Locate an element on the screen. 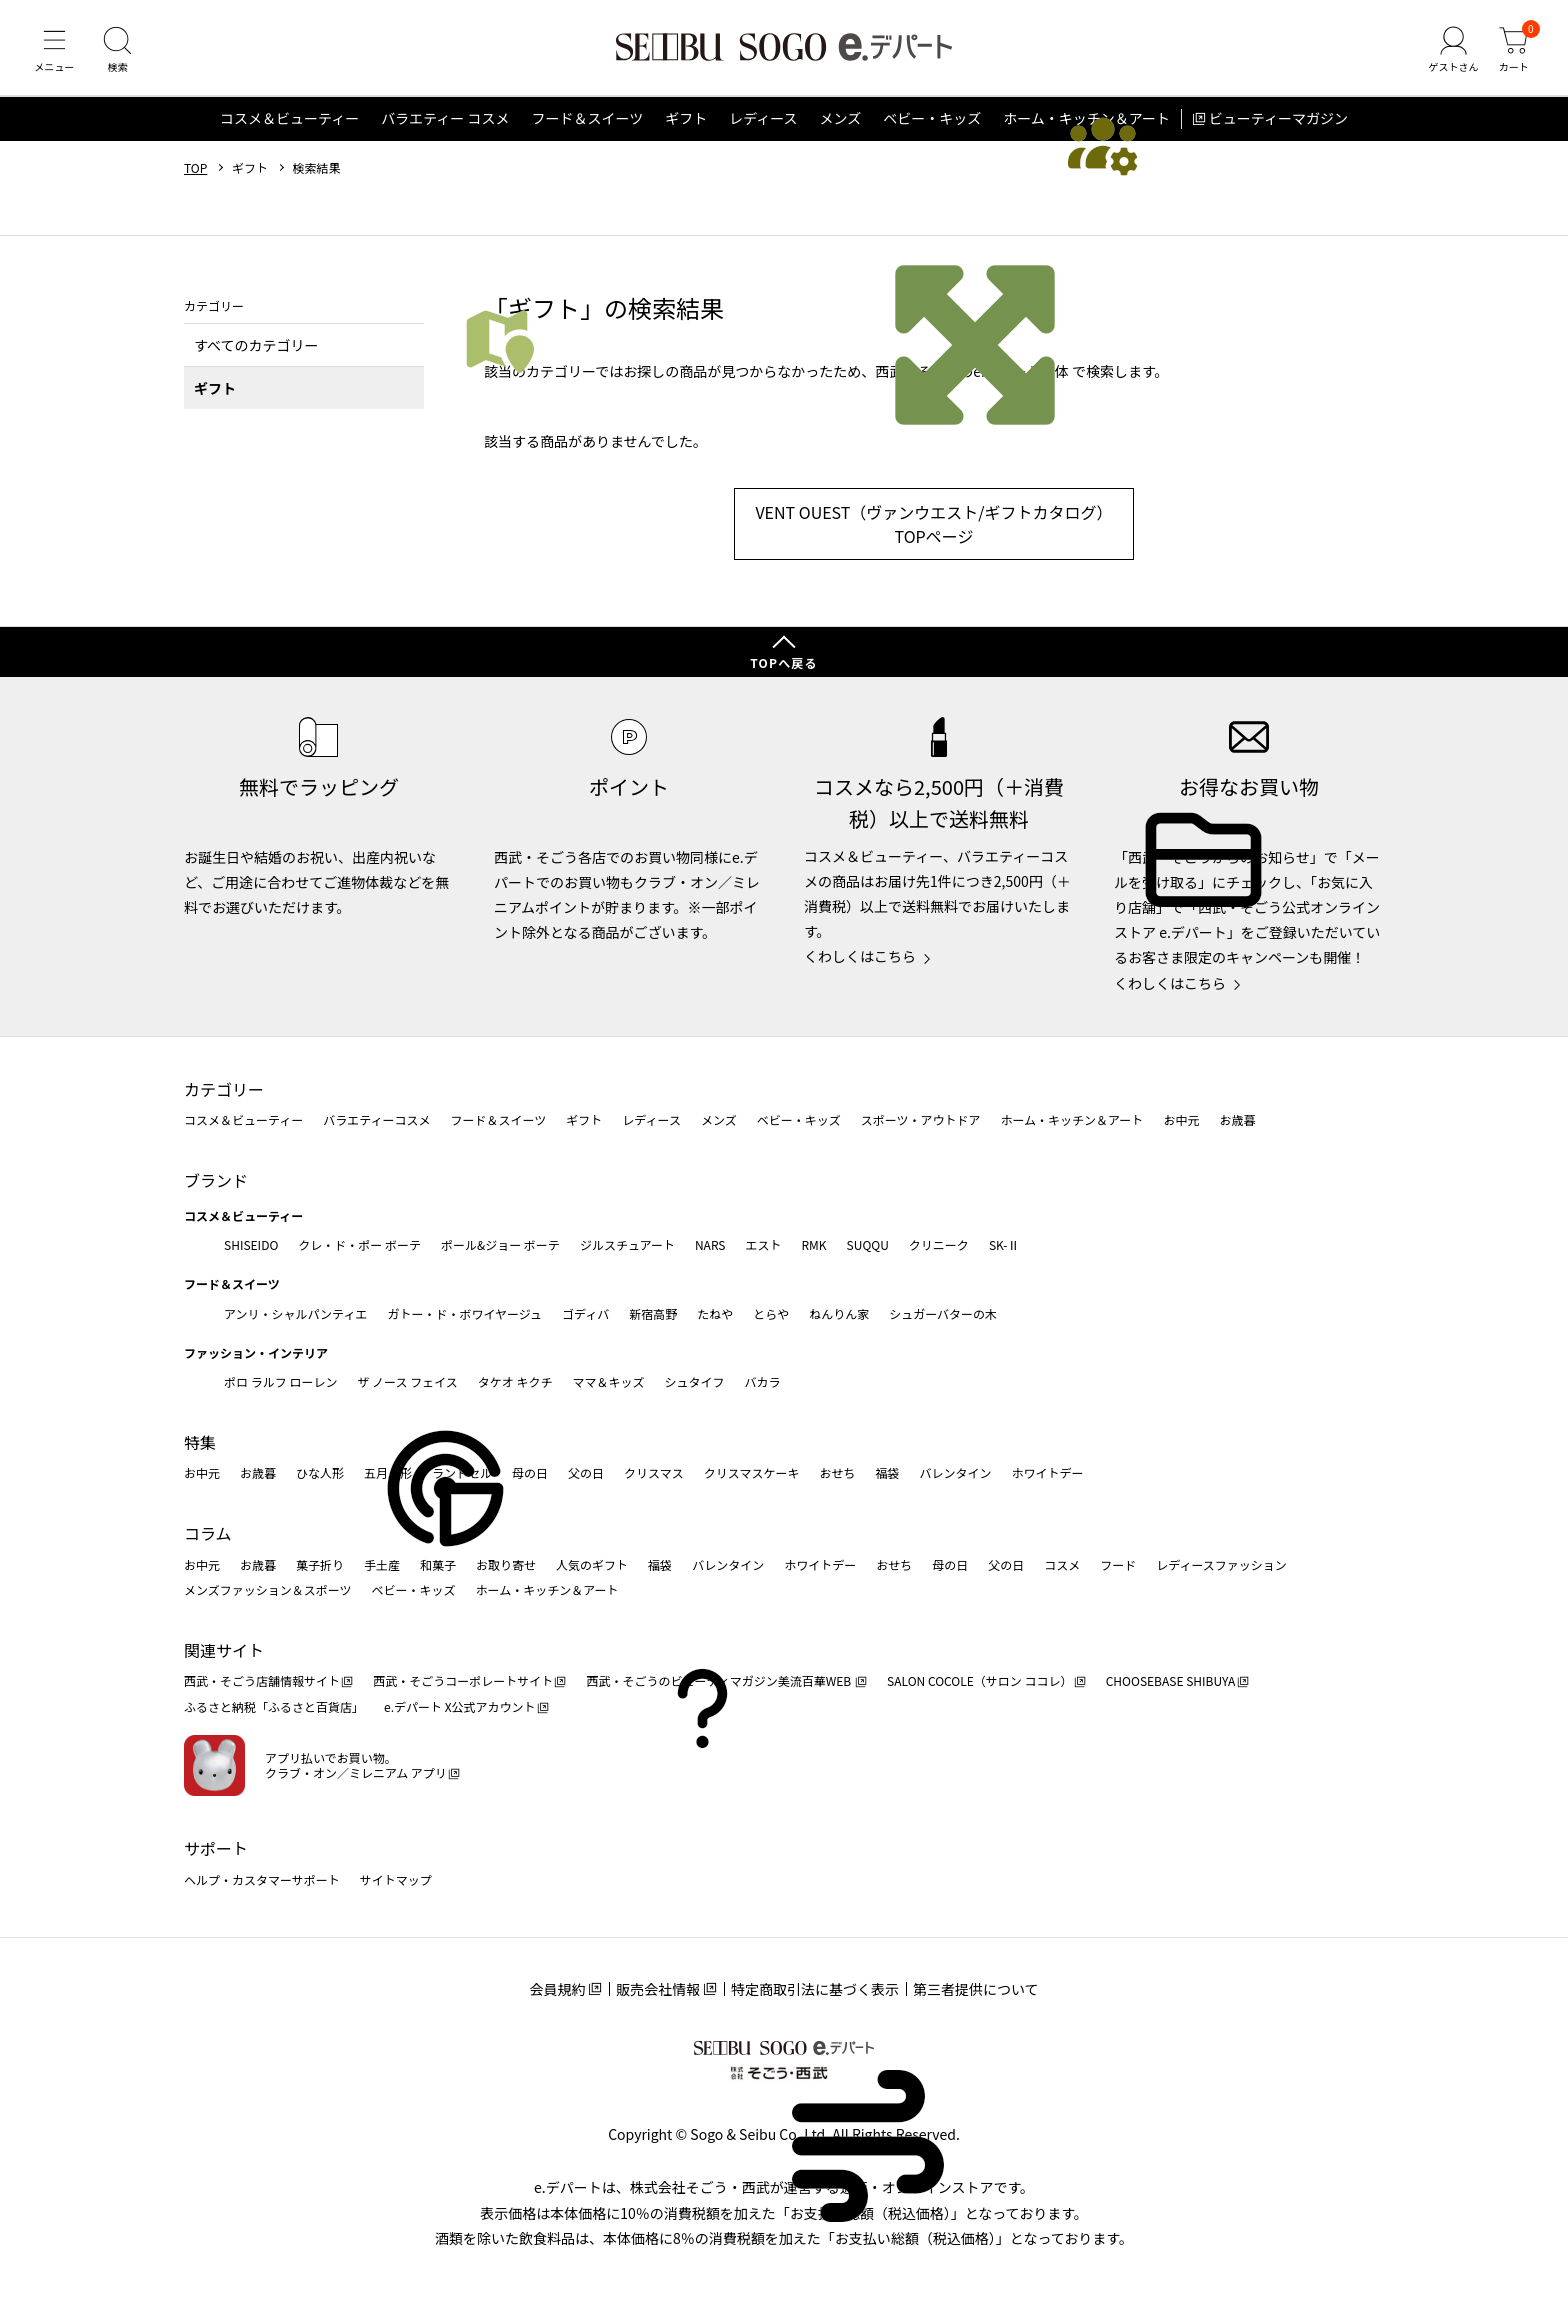 This screenshot has height=2311, width=1568. expand to fullscreen mode is located at coordinates (975, 345).